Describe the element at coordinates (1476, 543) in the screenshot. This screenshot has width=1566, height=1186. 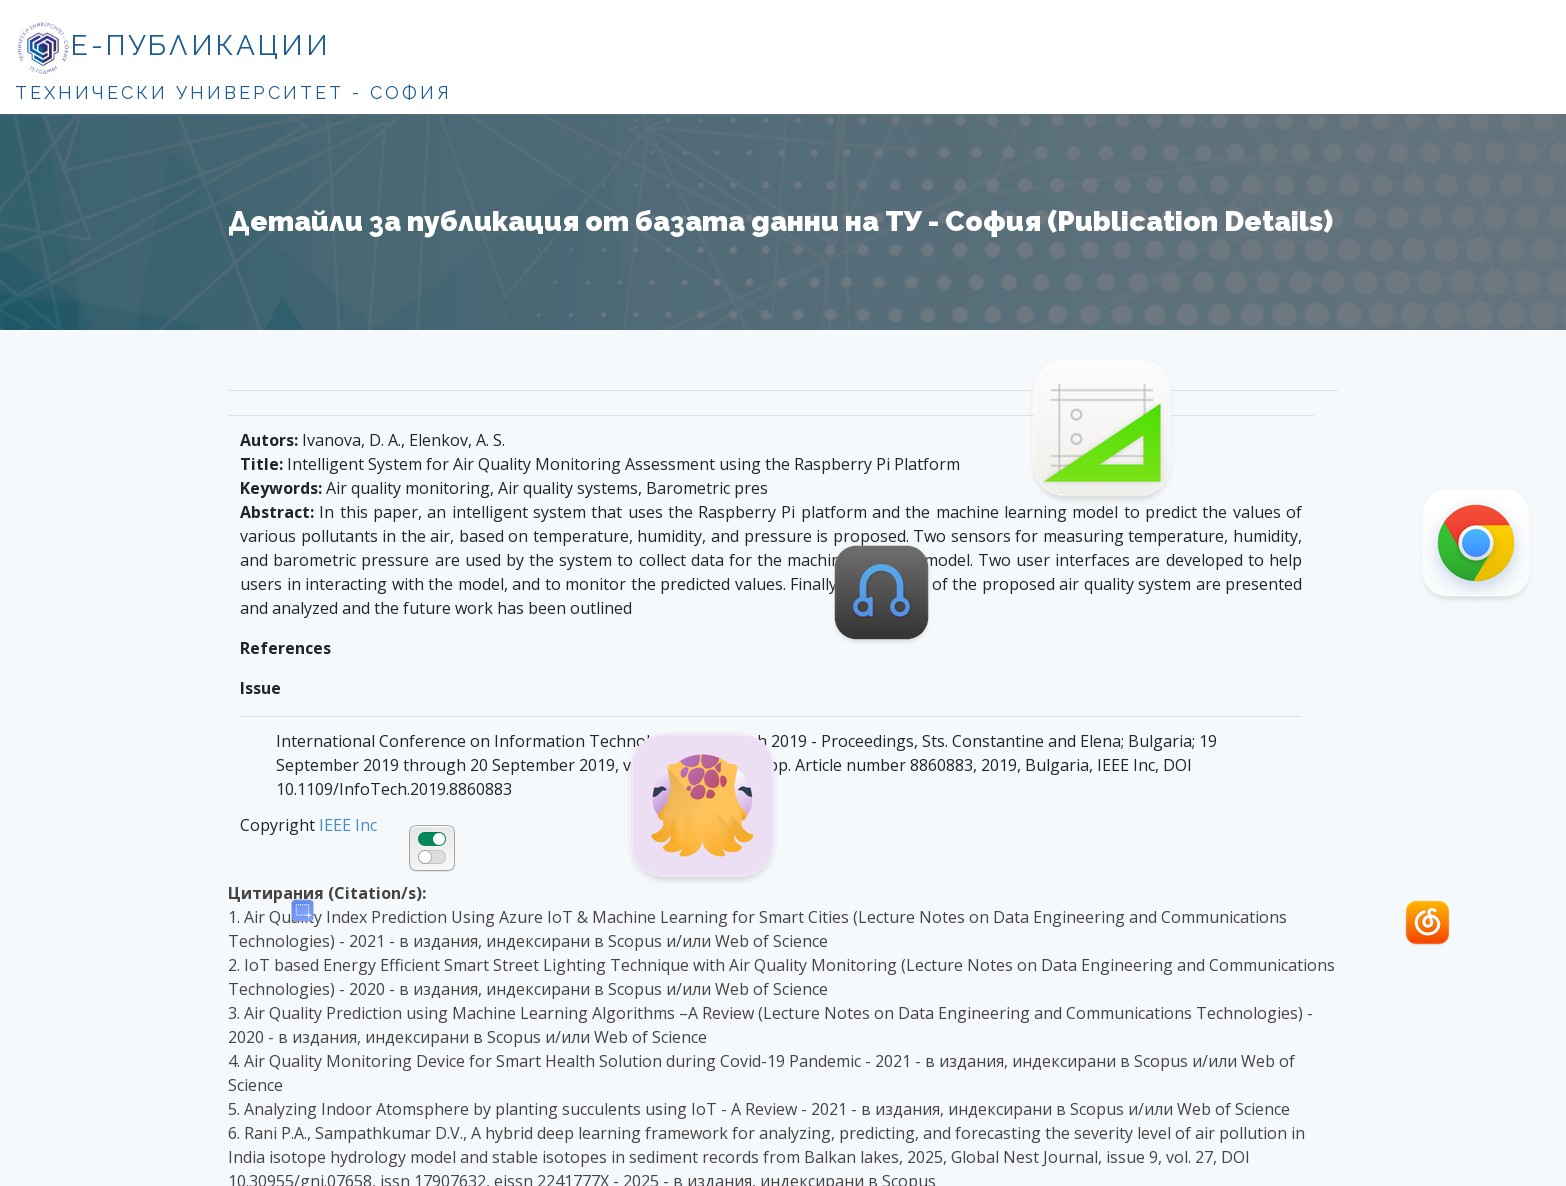
I see `open google chrome browser` at that location.